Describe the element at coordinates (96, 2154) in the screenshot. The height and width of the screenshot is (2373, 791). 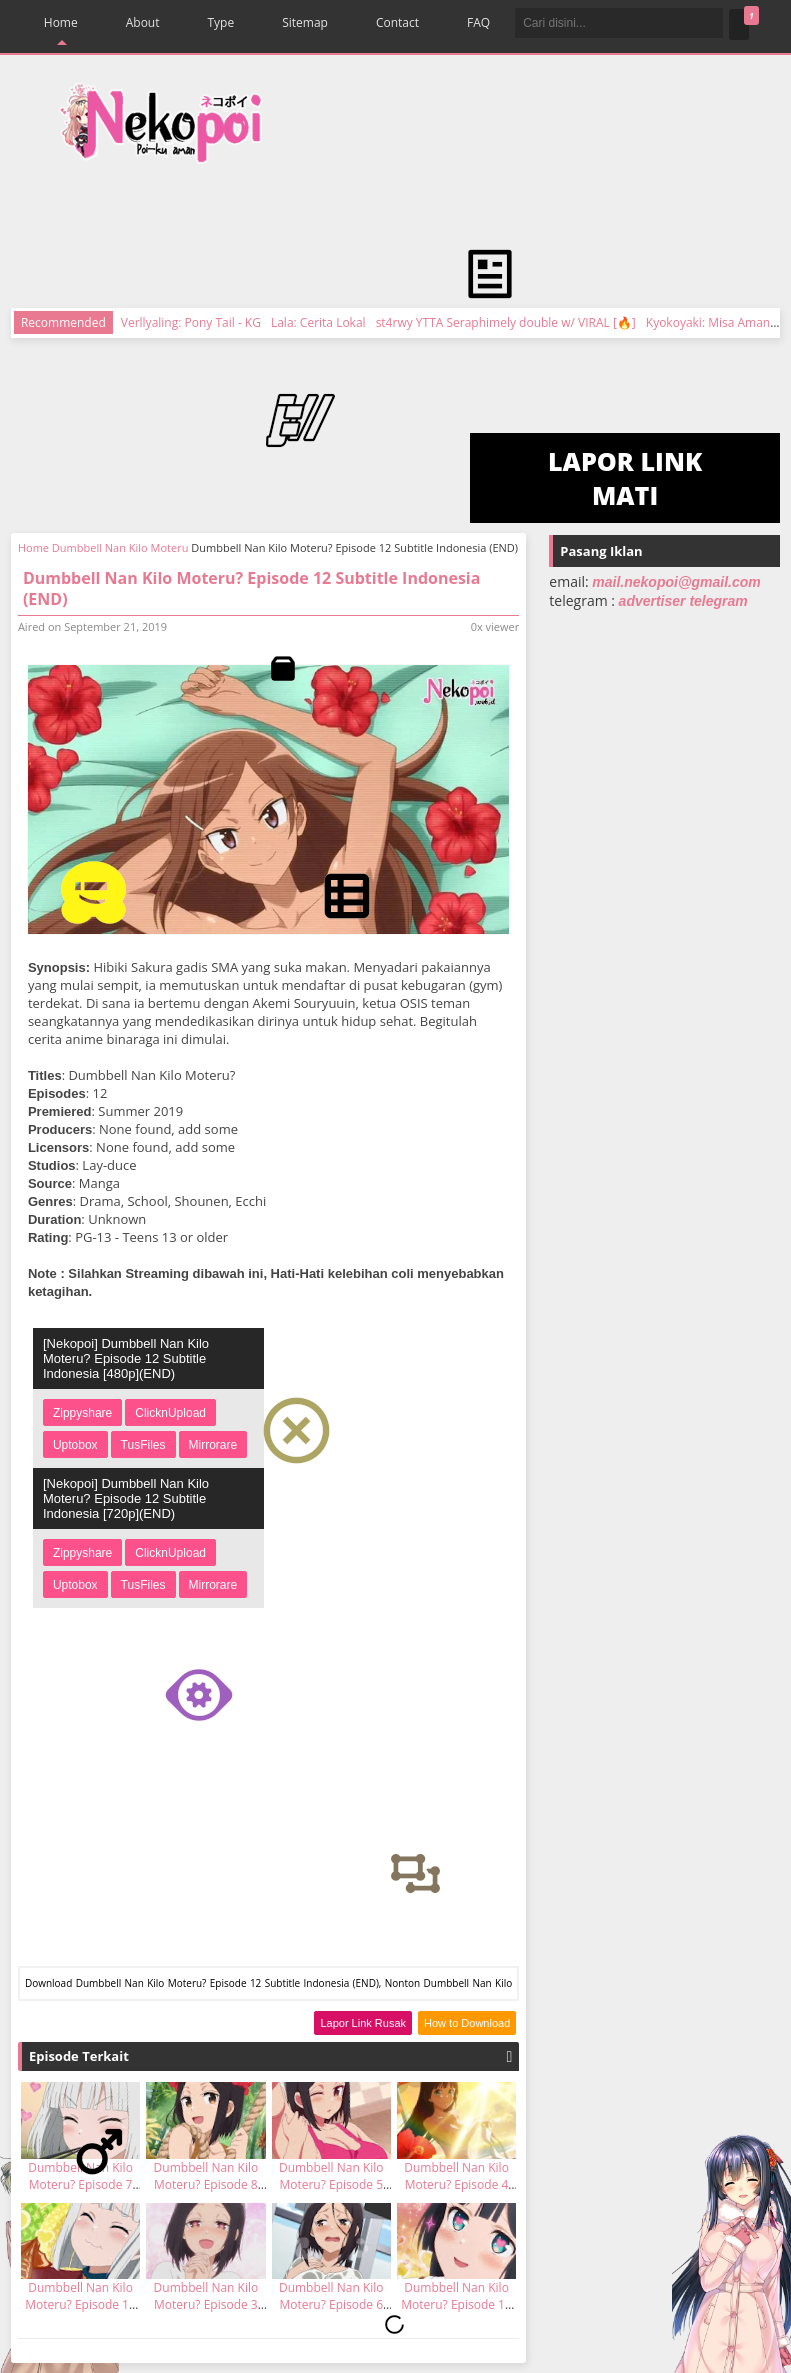
I see `indicates male gender or sex option` at that location.